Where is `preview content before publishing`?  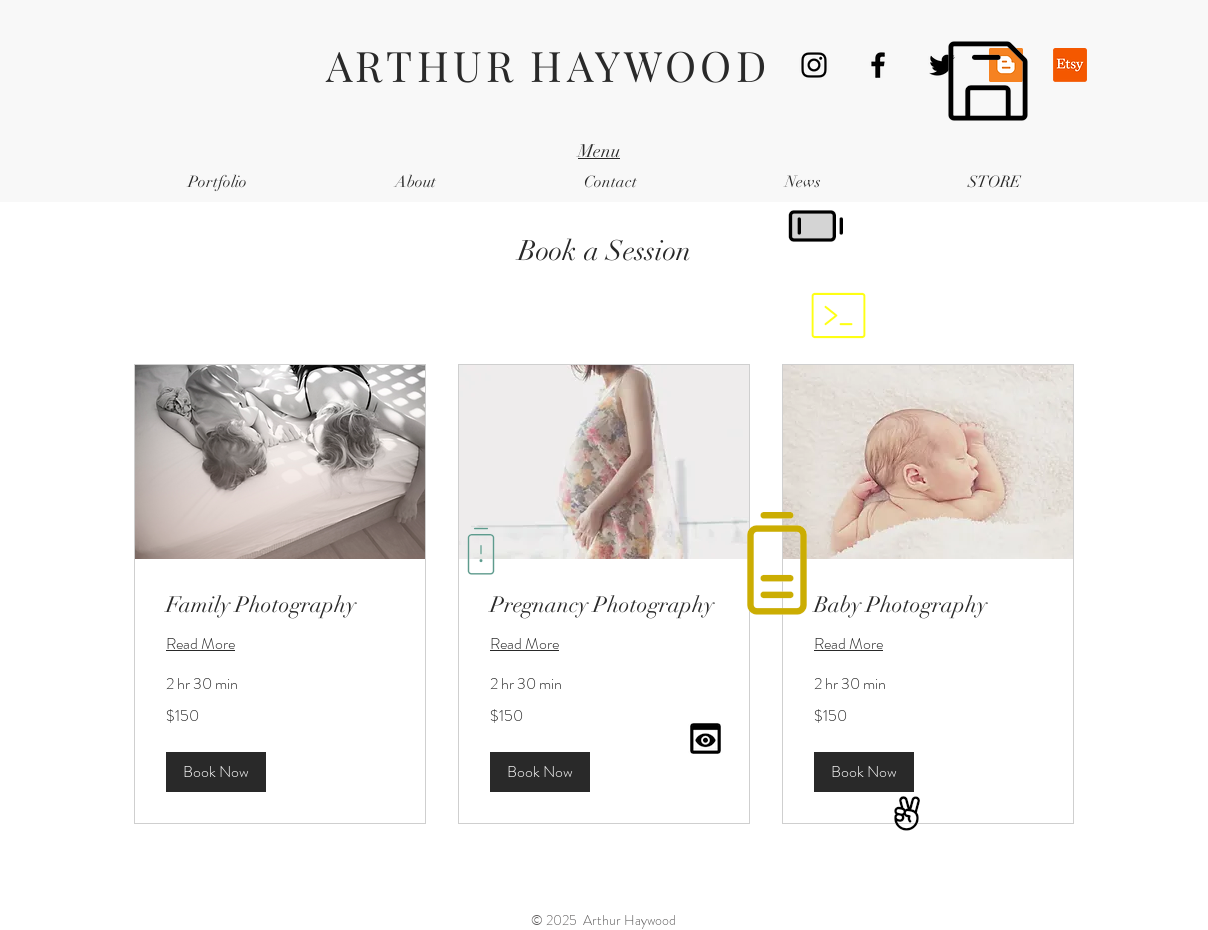
preview content before publishing is located at coordinates (705, 738).